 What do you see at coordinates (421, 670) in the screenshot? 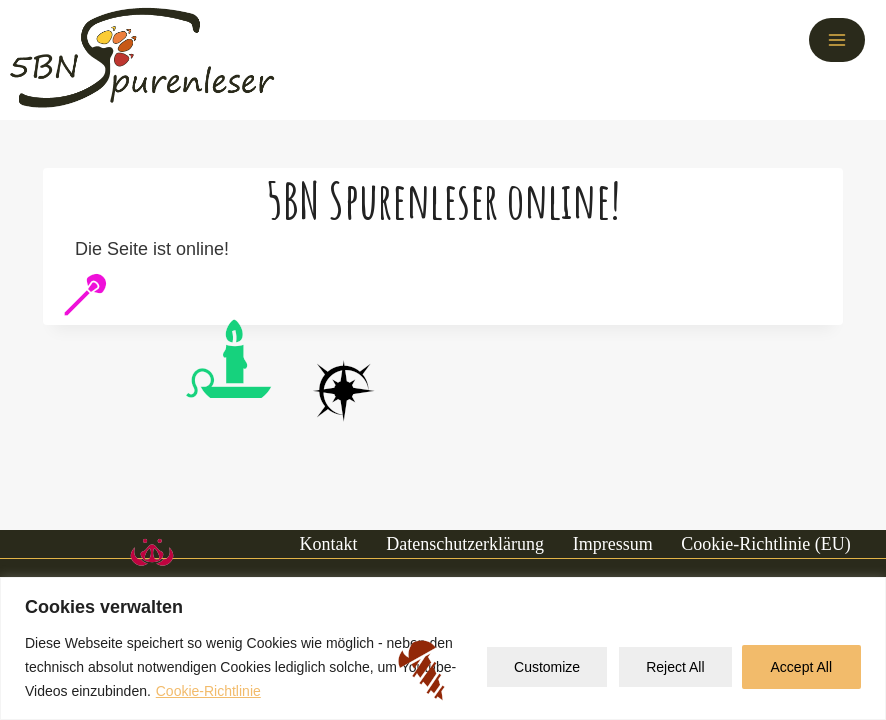
I see `hardware or tools category` at bounding box center [421, 670].